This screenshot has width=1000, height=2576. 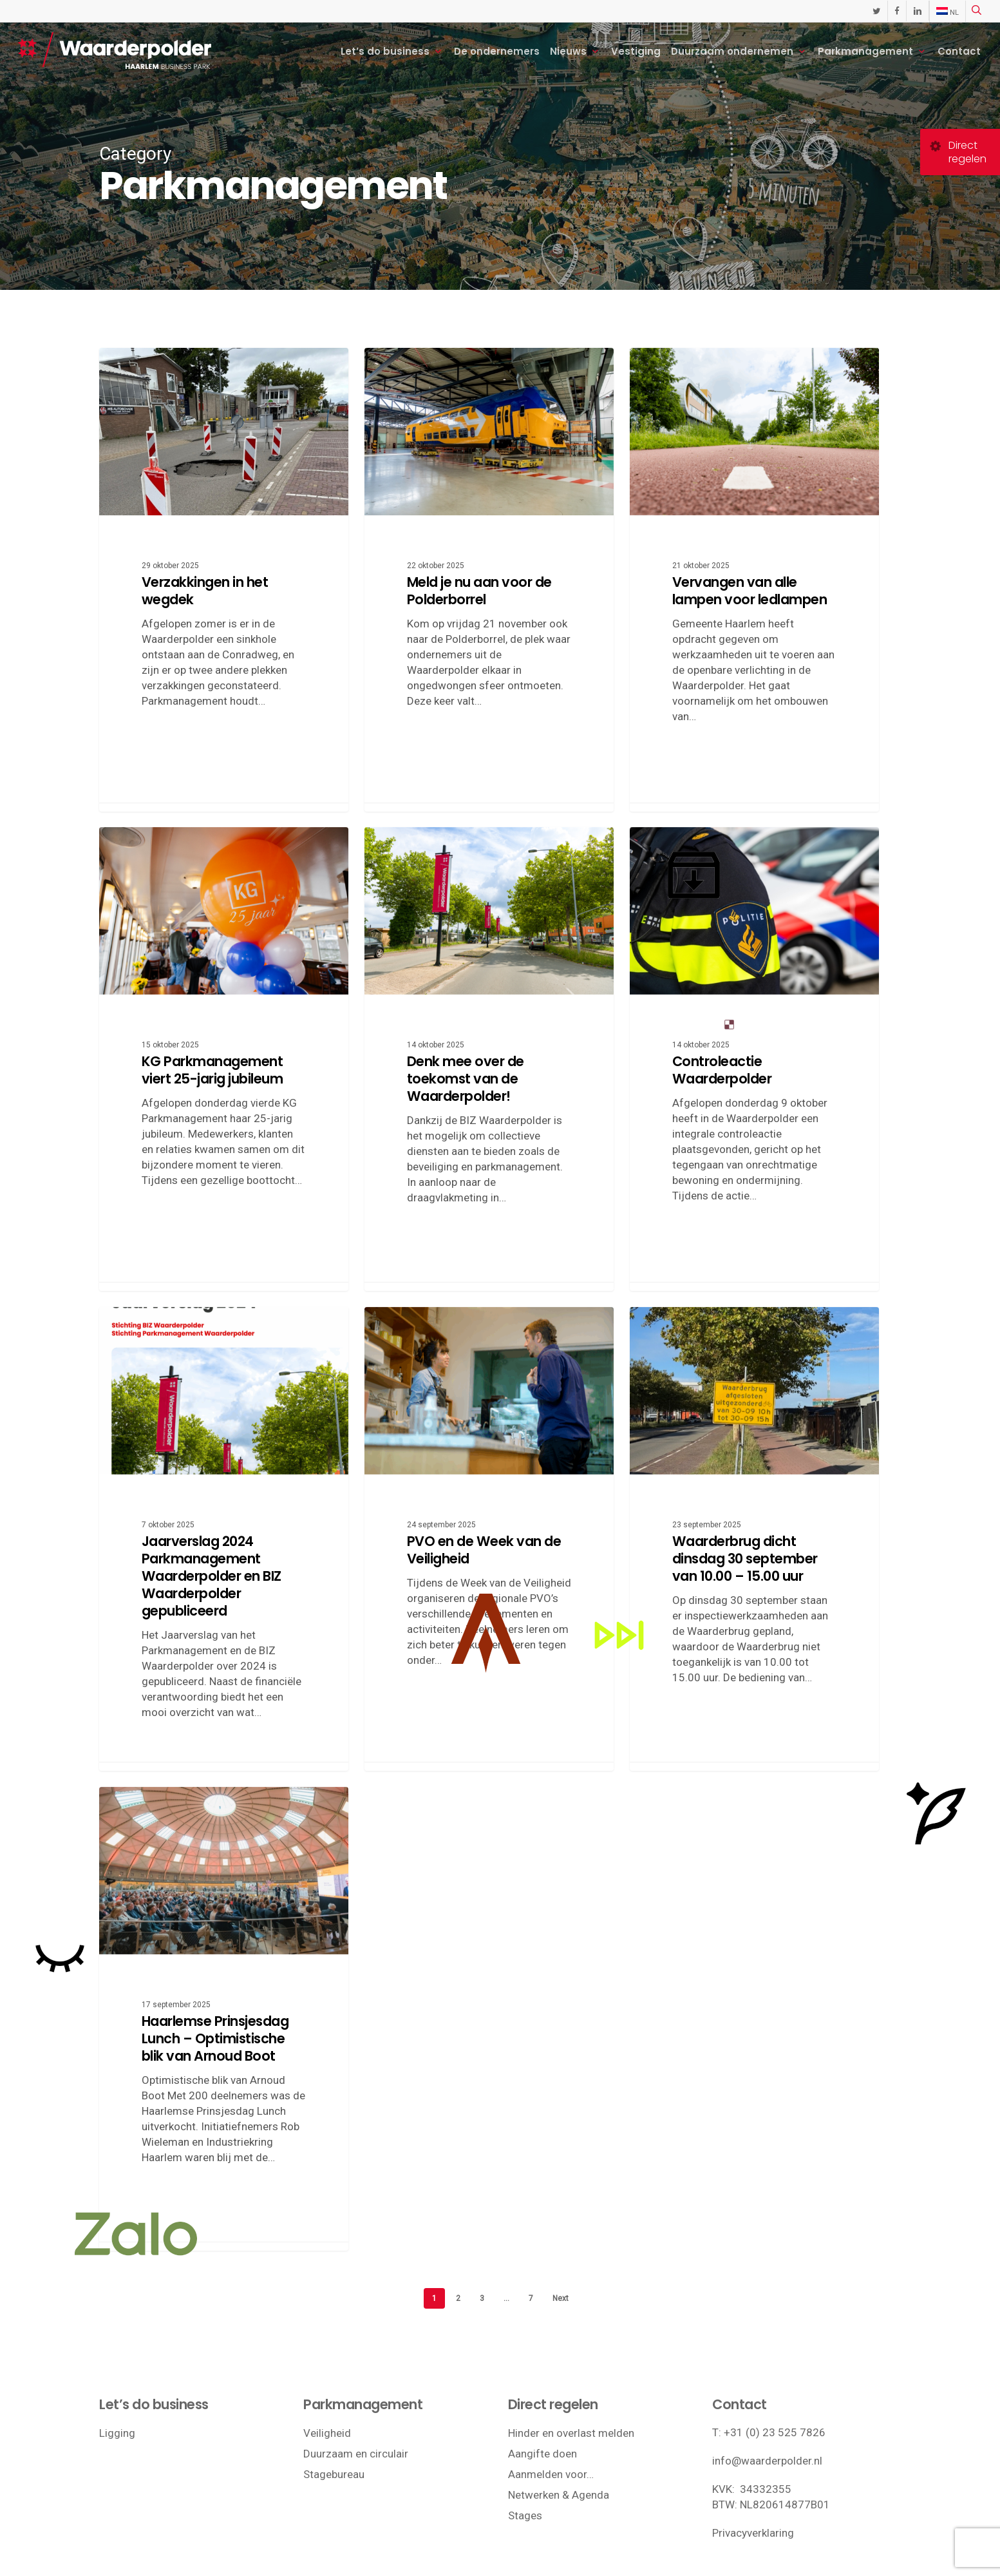 I want to click on archive selected messages to inbox storage, so click(x=693, y=875).